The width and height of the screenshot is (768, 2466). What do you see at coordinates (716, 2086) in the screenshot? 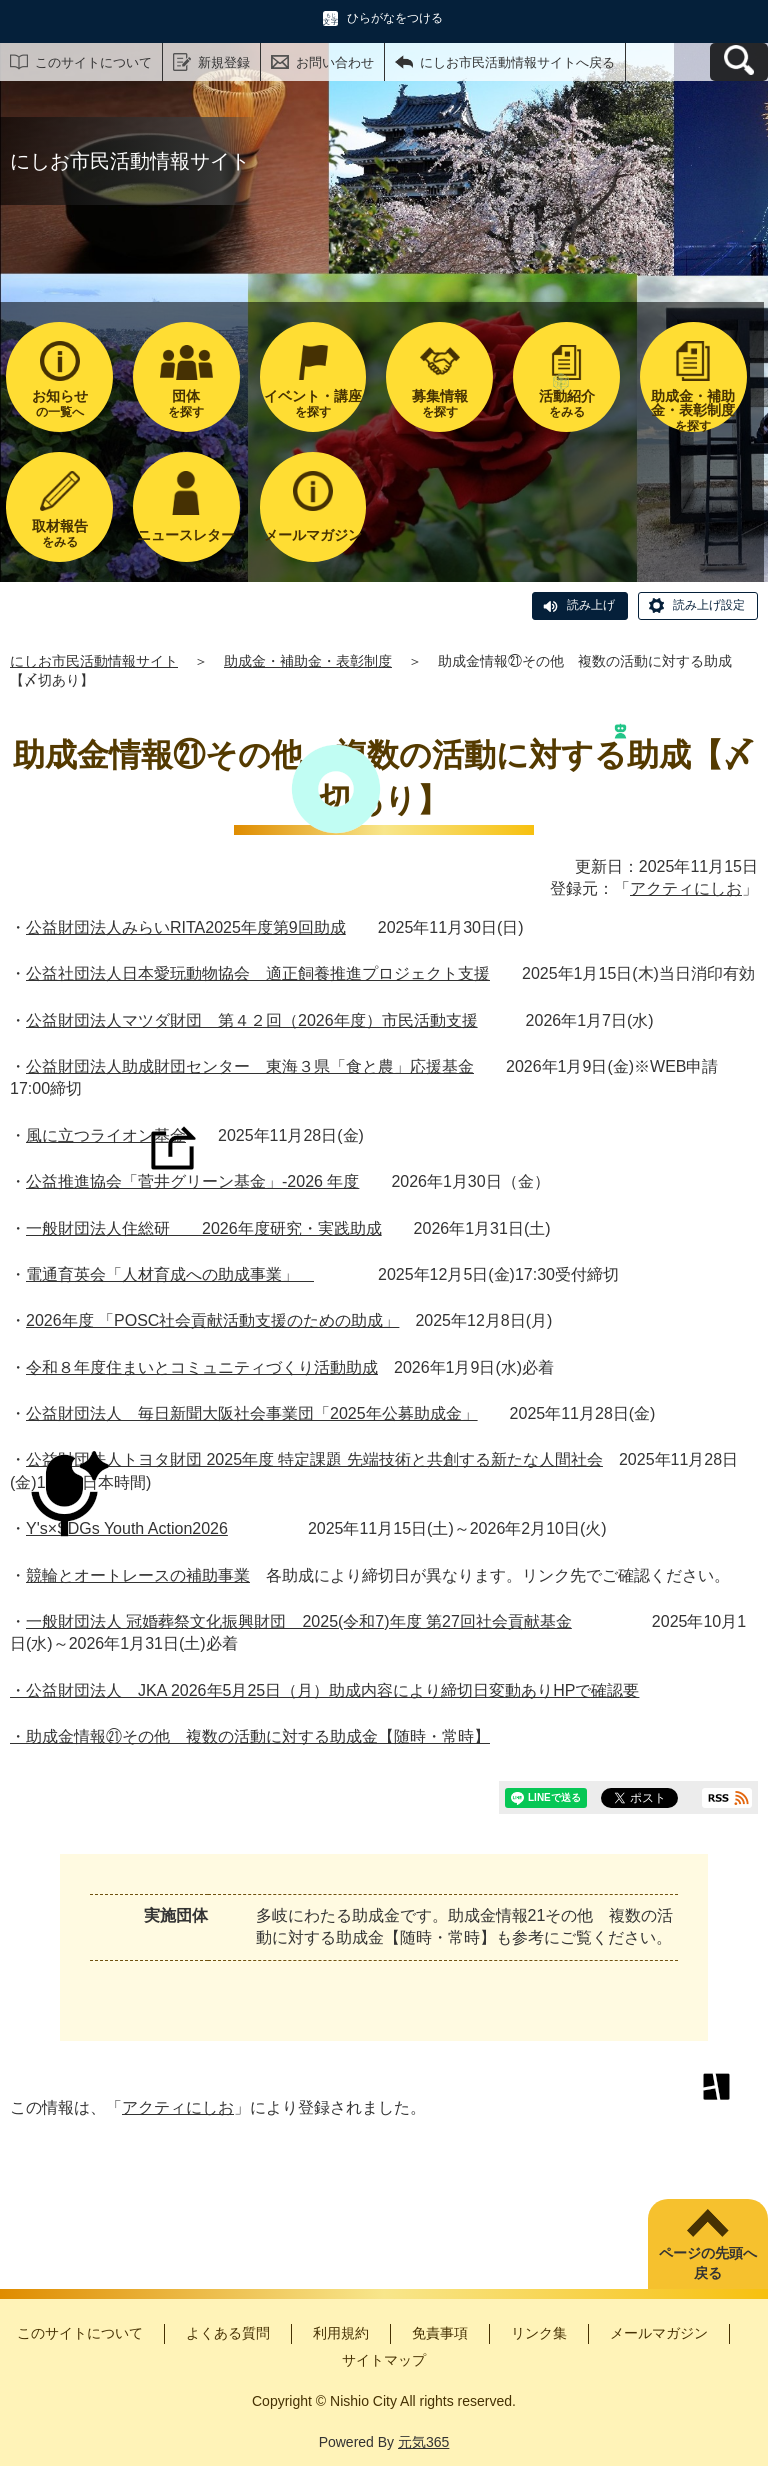
I see `create a photo collage` at bounding box center [716, 2086].